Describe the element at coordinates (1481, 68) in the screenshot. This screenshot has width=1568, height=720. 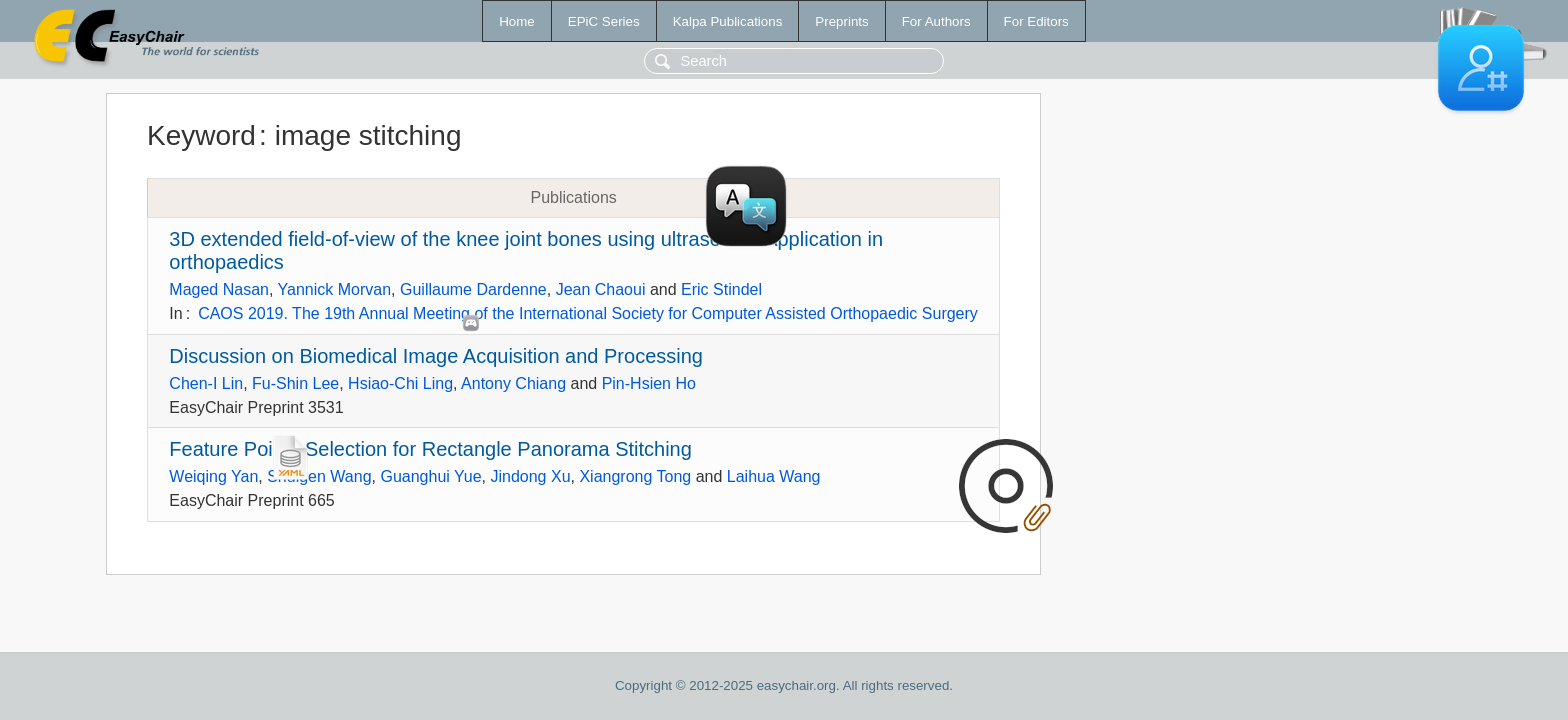
I see `access sudo or admin user preferences` at that location.